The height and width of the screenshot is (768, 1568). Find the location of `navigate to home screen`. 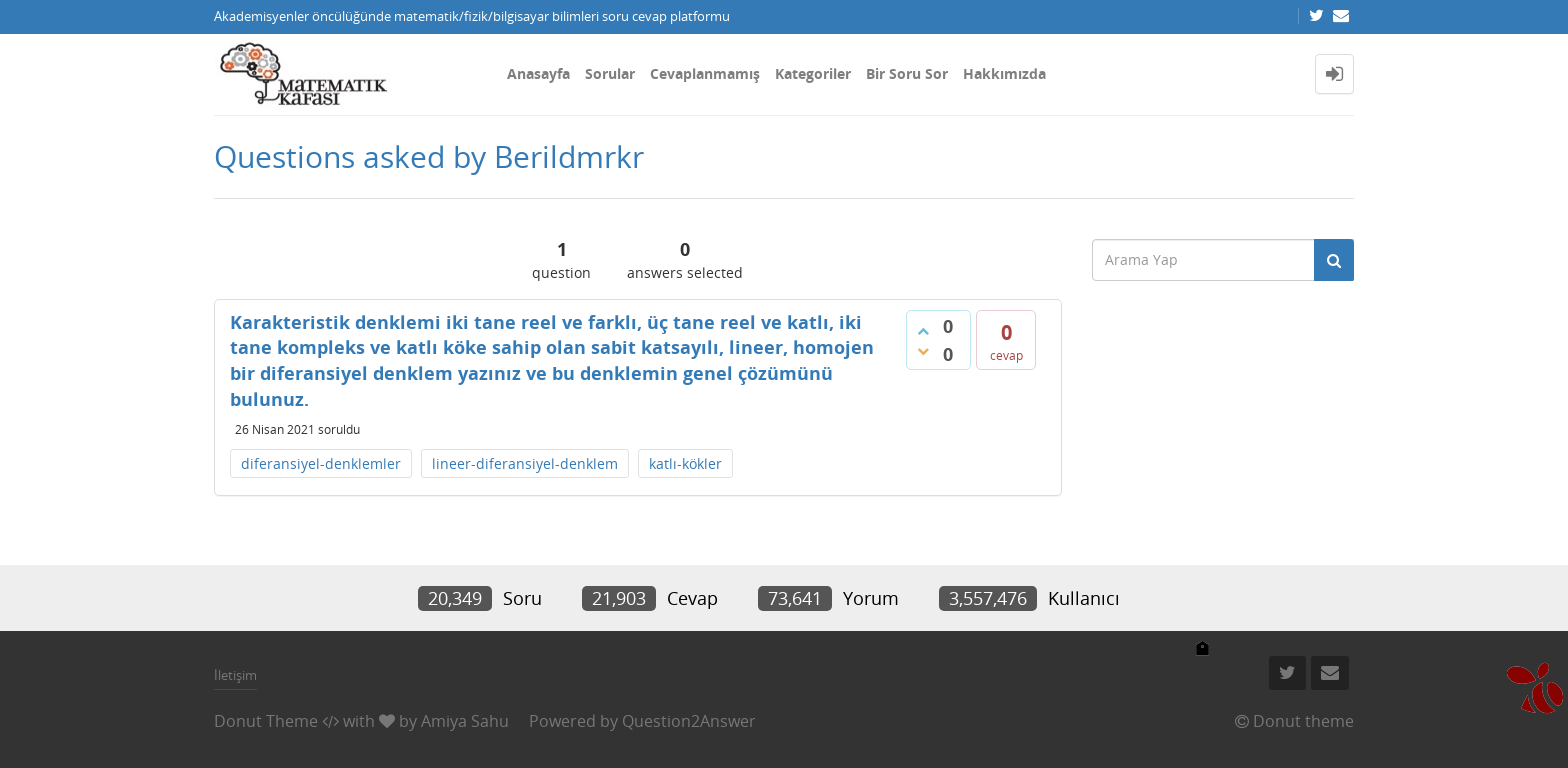

navigate to home screen is located at coordinates (1202, 648).